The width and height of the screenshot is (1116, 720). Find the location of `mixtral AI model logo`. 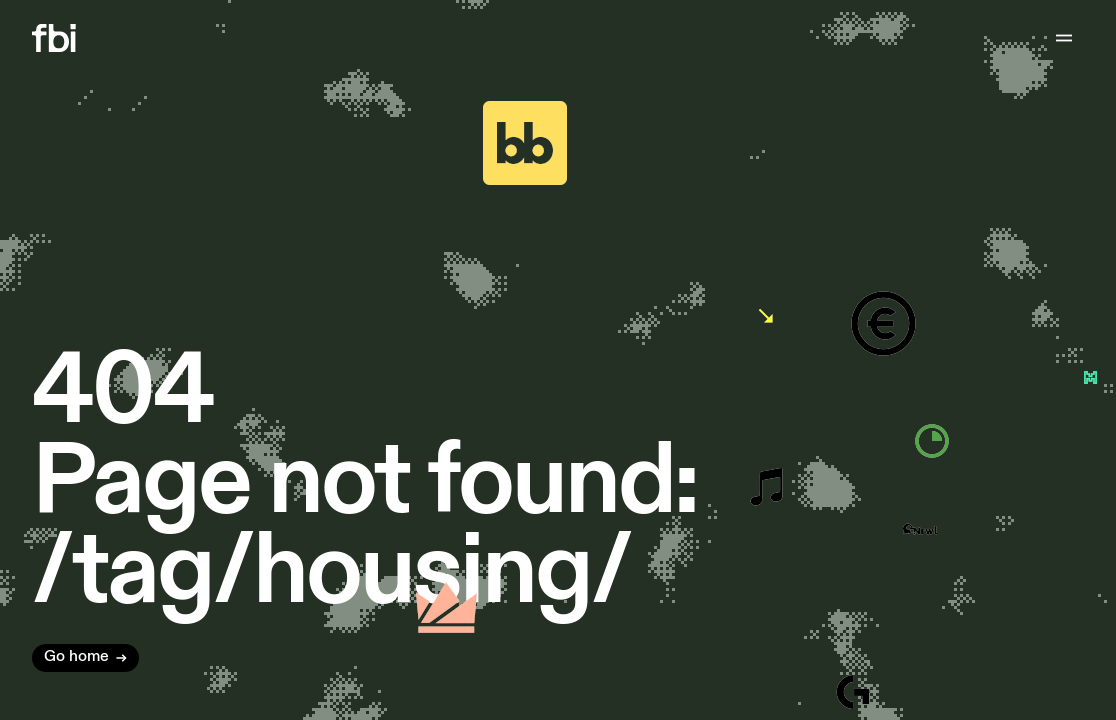

mixtral AI model logo is located at coordinates (1090, 377).